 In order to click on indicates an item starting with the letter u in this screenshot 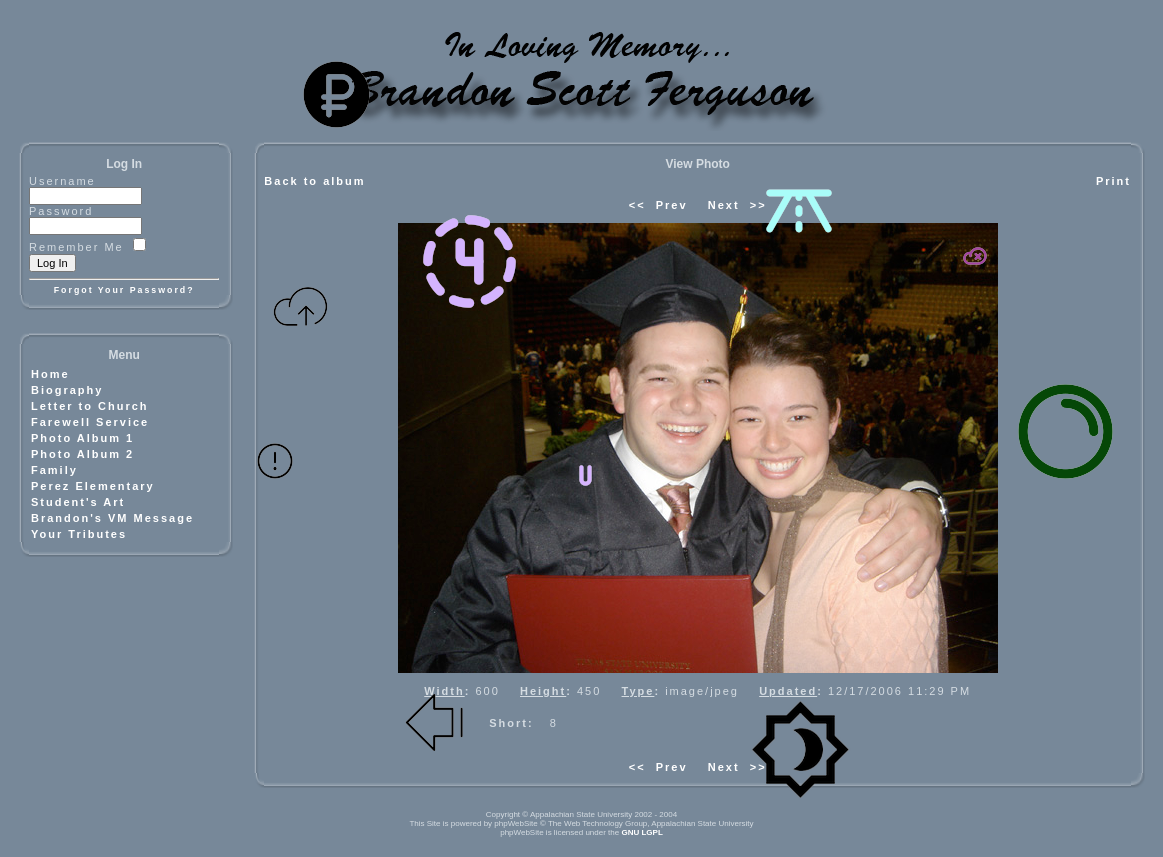, I will do `click(585, 475)`.